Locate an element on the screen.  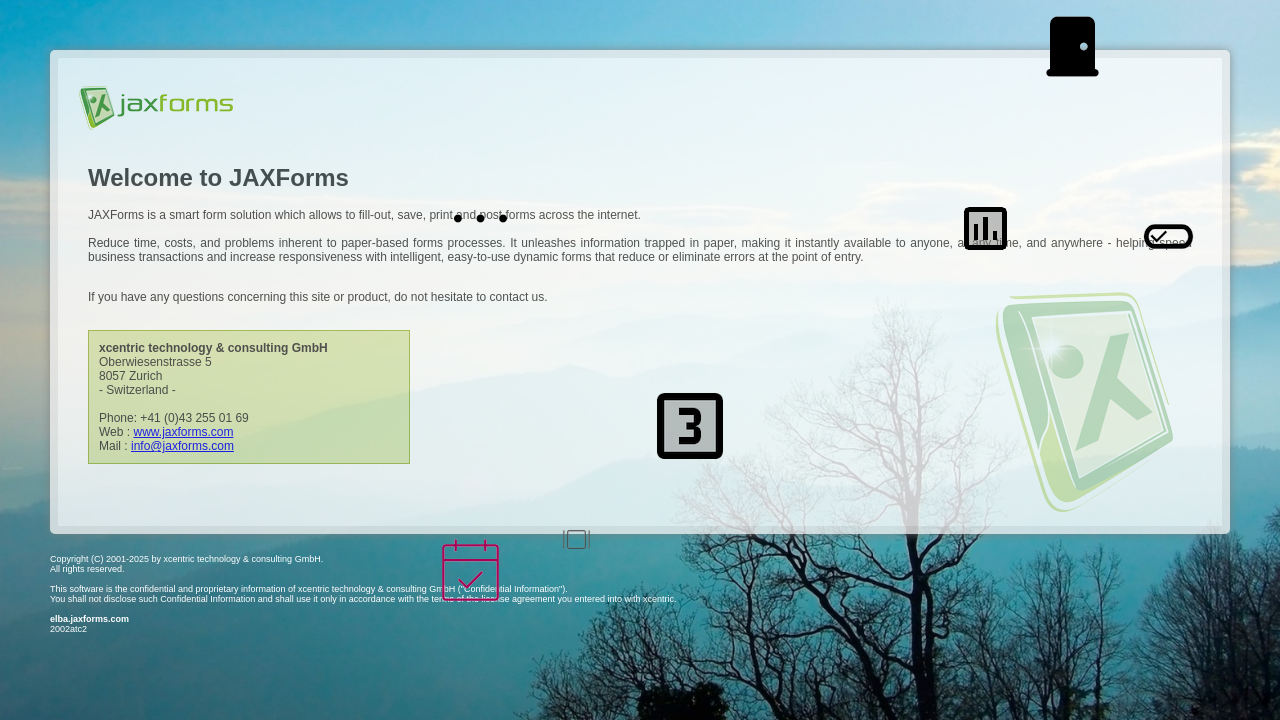
view poll results is located at coordinates (985, 228).